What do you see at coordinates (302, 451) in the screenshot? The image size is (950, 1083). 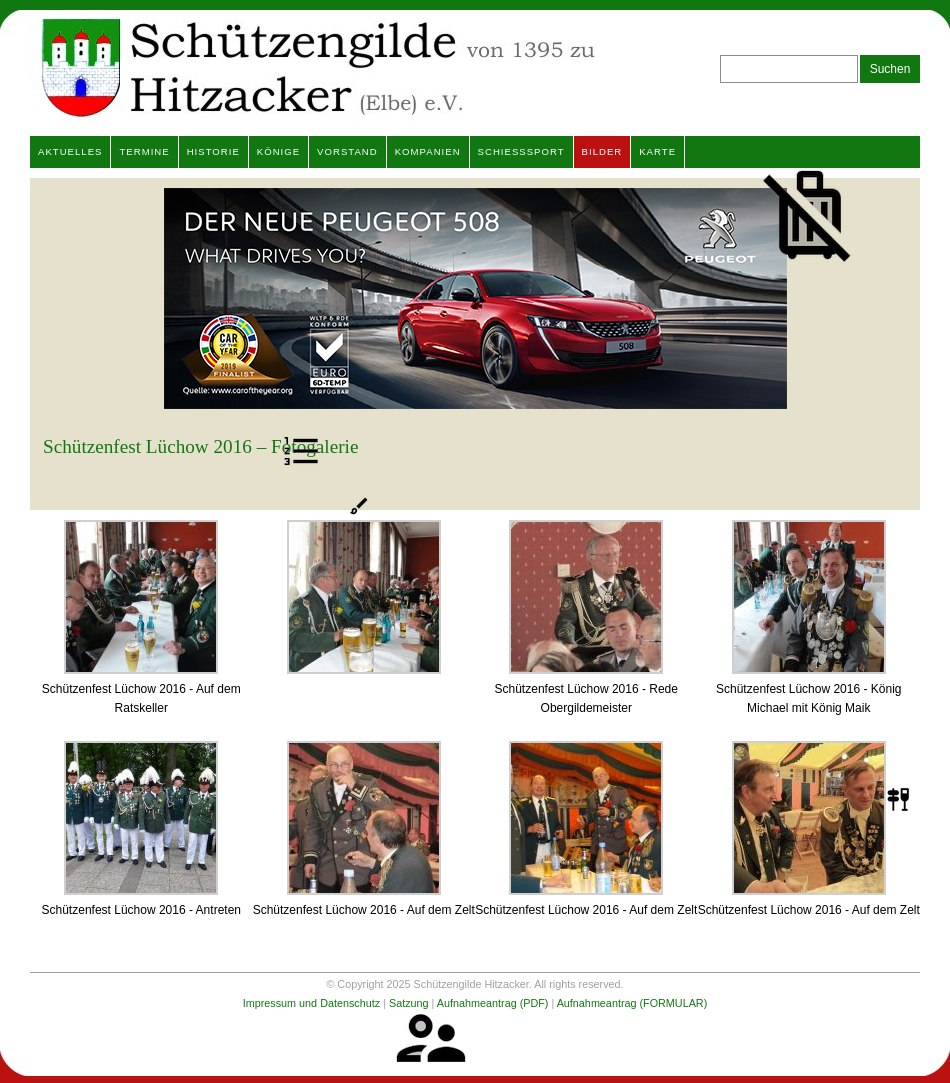 I see `create a numbered list` at bounding box center [302, 451].